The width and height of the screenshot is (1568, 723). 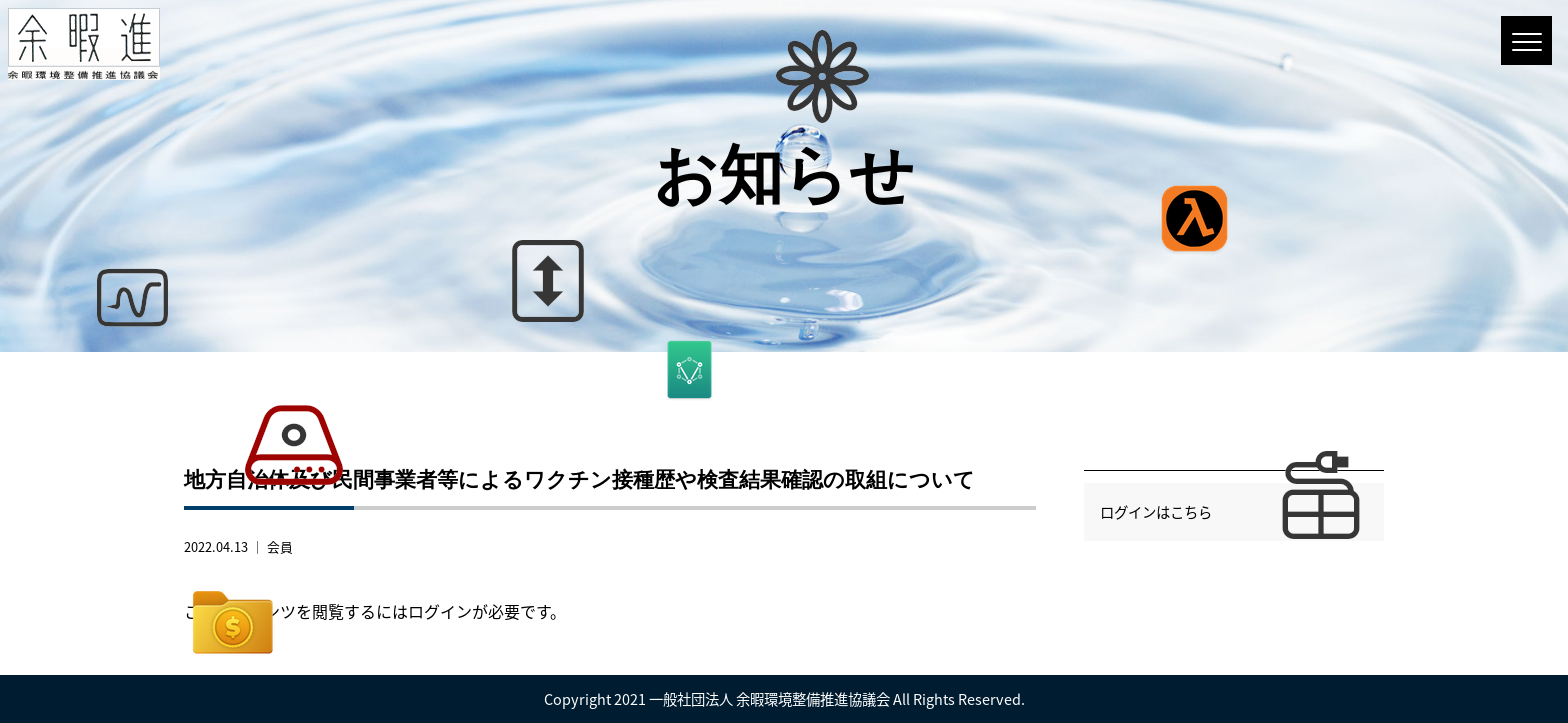 What do you see at coordinates (132, 295) in the screenshot?
I see `view battery usage statistics` at bounding box center [132, 295].